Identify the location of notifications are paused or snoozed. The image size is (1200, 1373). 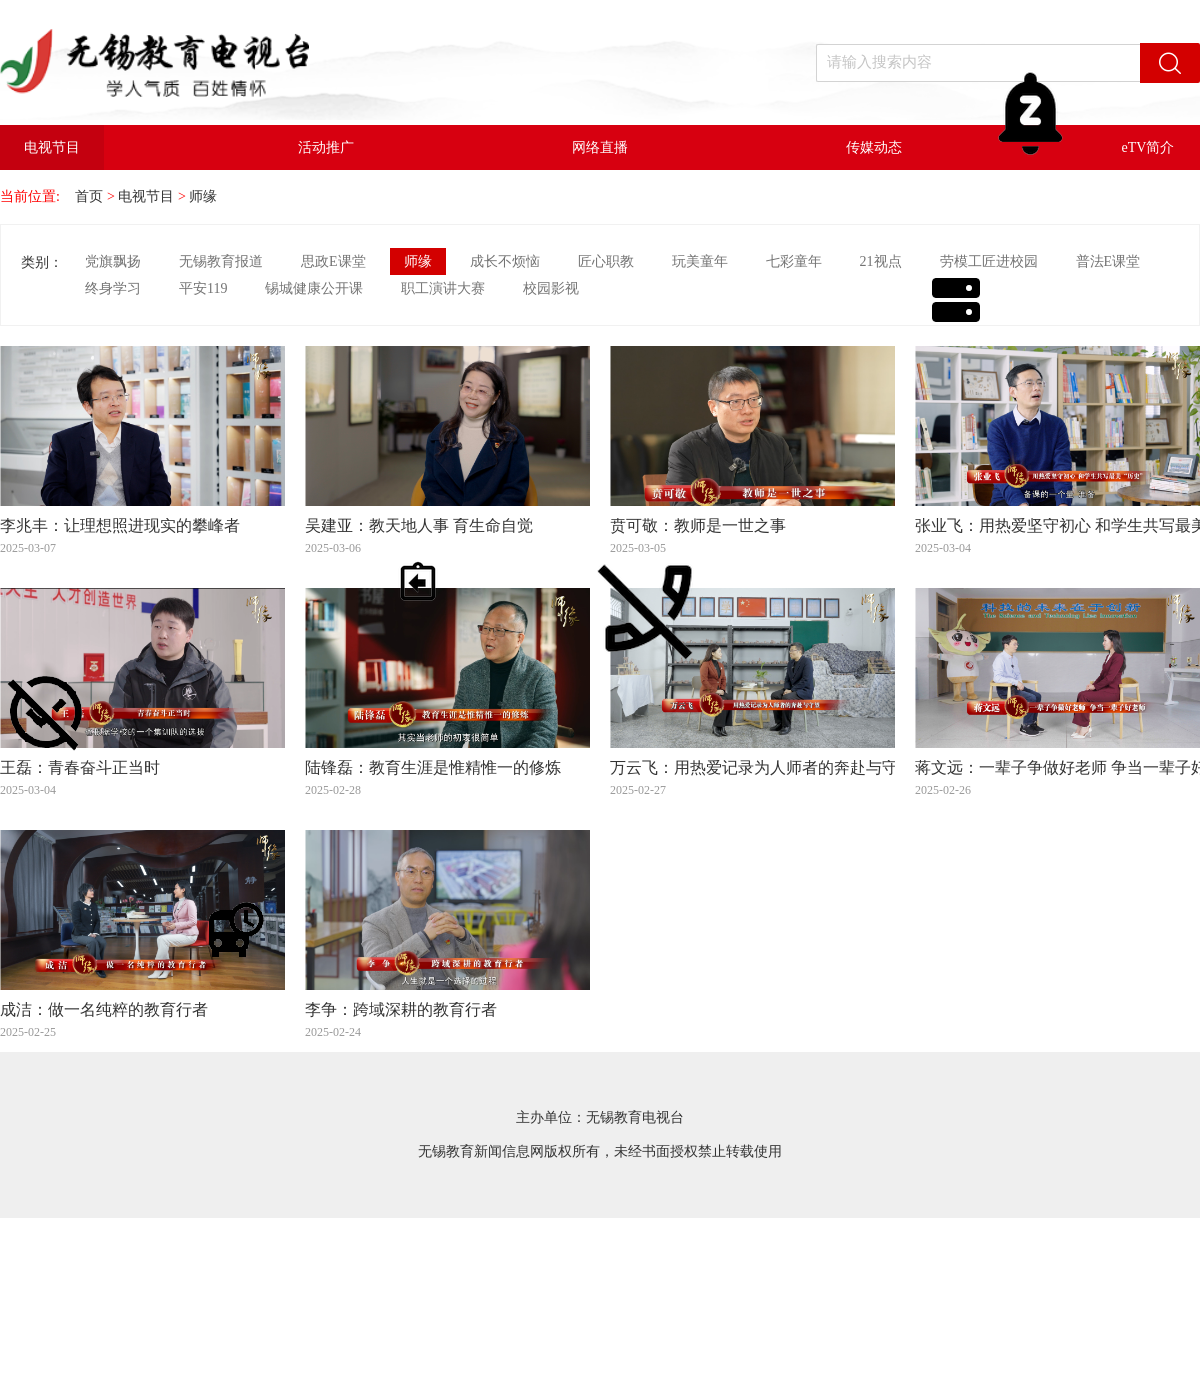
(1030, 112).